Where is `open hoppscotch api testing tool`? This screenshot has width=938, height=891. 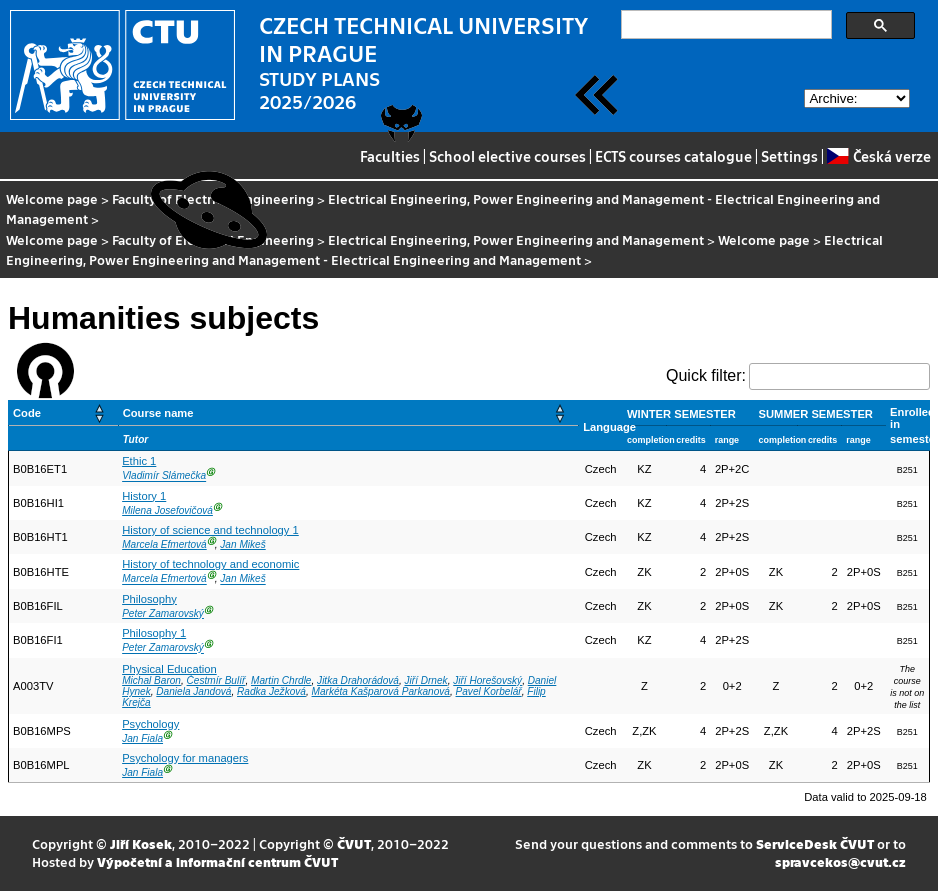 open hoppscotch api testing tool is located at coordinates (209, 210).